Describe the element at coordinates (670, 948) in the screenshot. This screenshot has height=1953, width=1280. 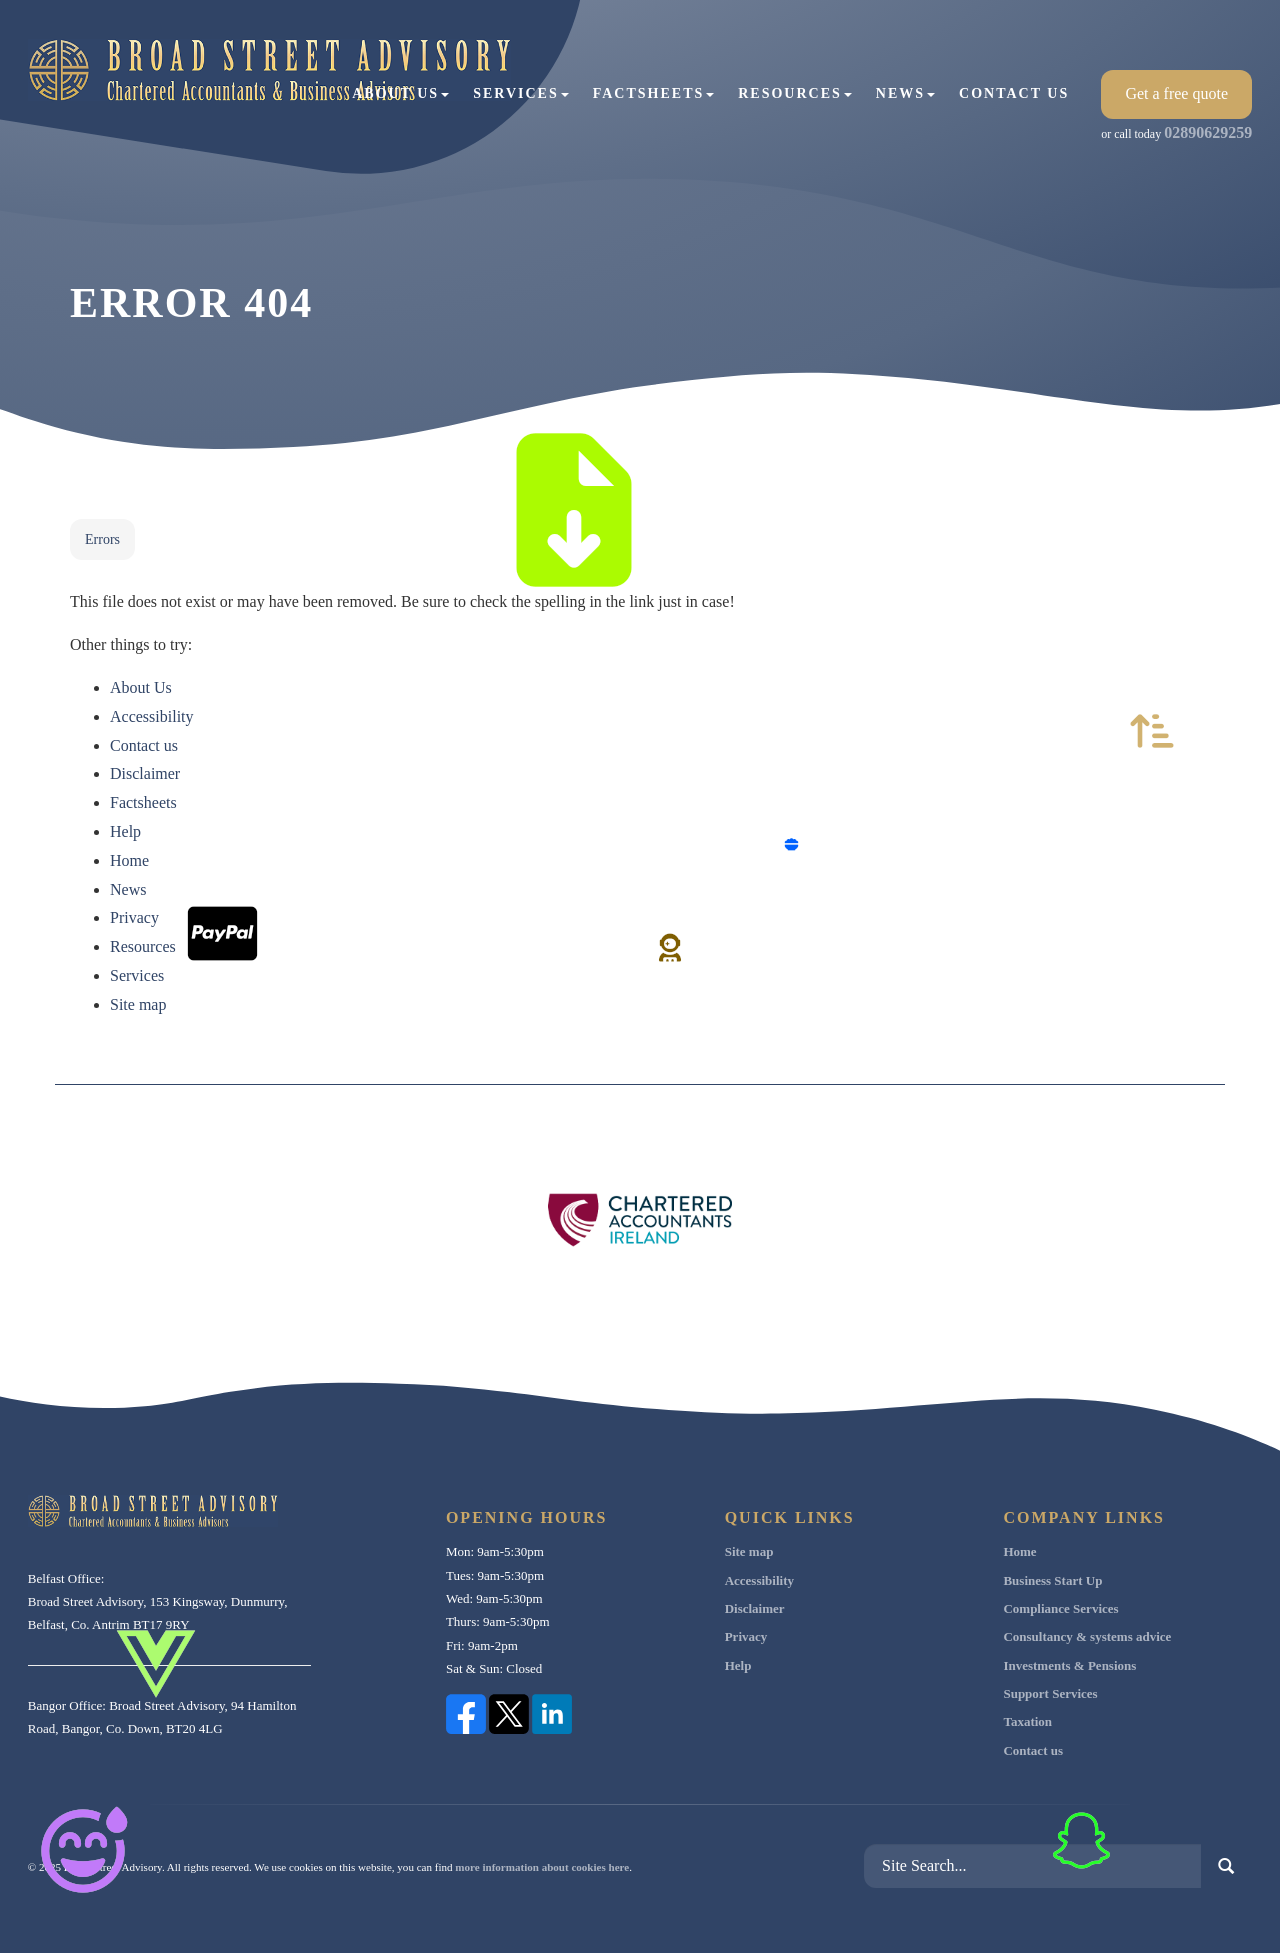
I see `view astronaut or space-themed user profile` at that location.